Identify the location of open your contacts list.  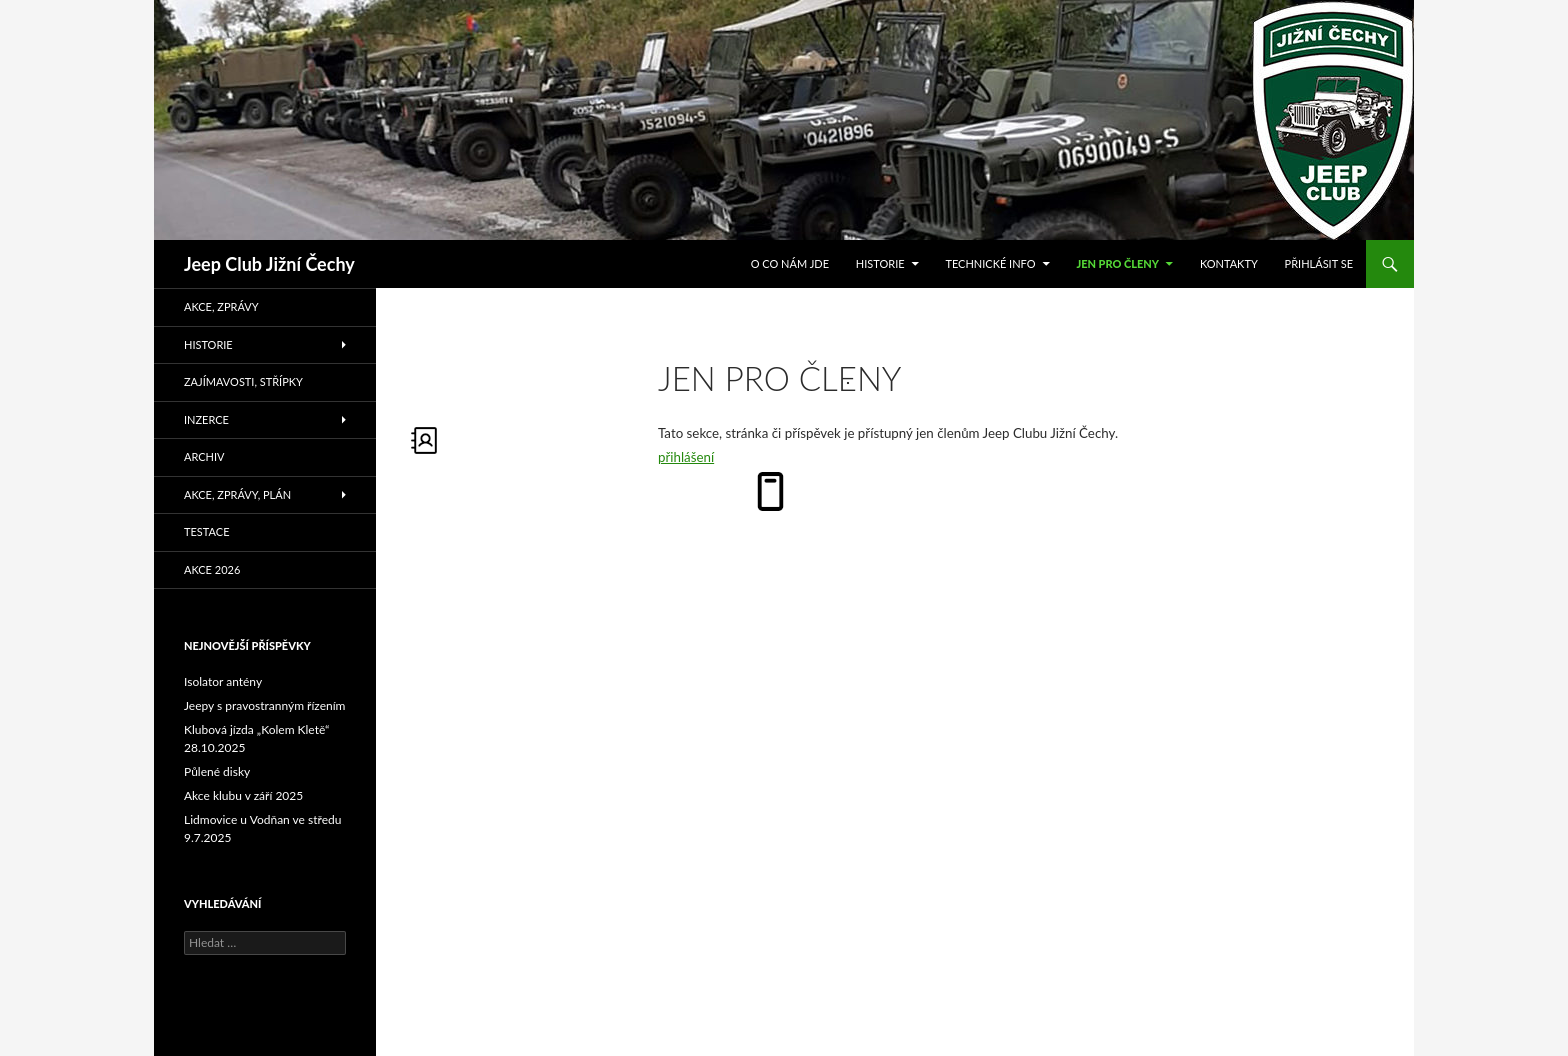
(424, 440).